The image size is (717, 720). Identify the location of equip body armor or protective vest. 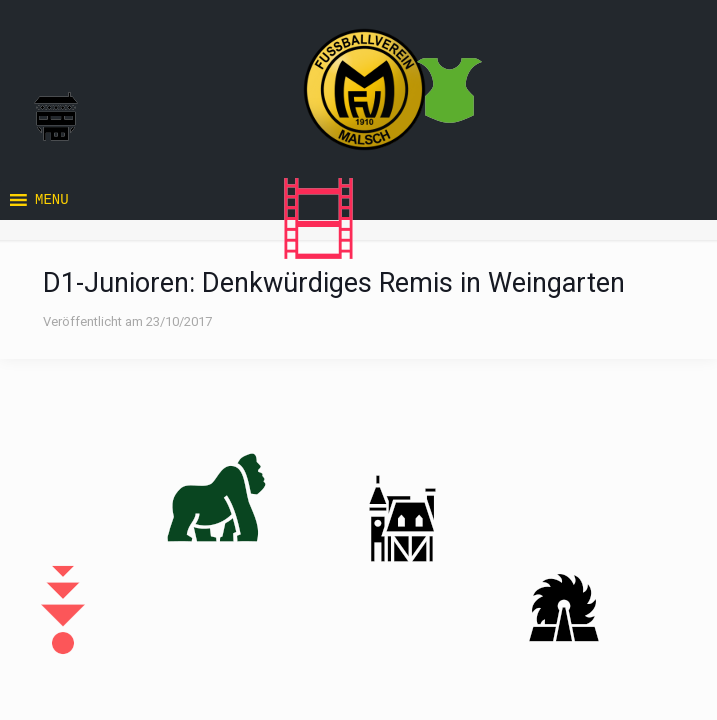
(449, 90).